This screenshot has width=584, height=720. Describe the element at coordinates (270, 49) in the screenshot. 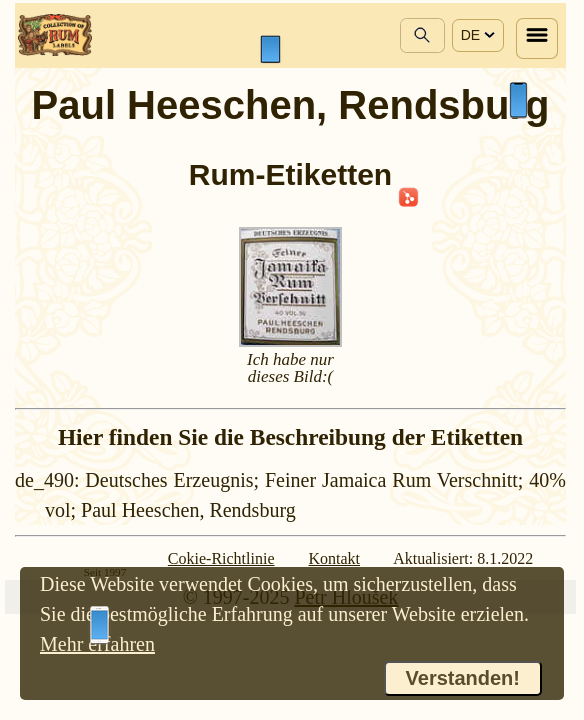

I see `iPad Air device icon` at that location.